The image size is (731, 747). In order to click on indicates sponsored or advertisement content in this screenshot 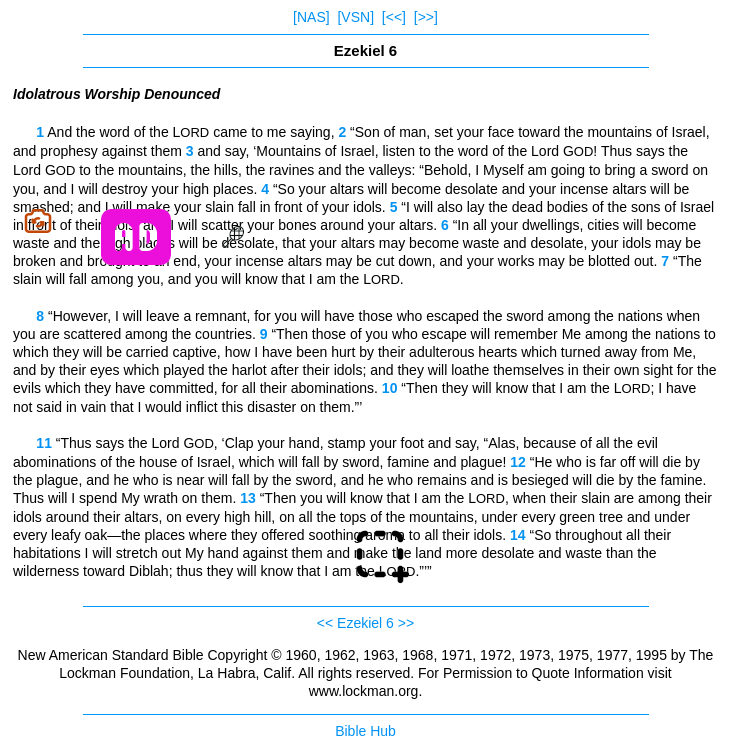, I will do `click(136, 237)`.